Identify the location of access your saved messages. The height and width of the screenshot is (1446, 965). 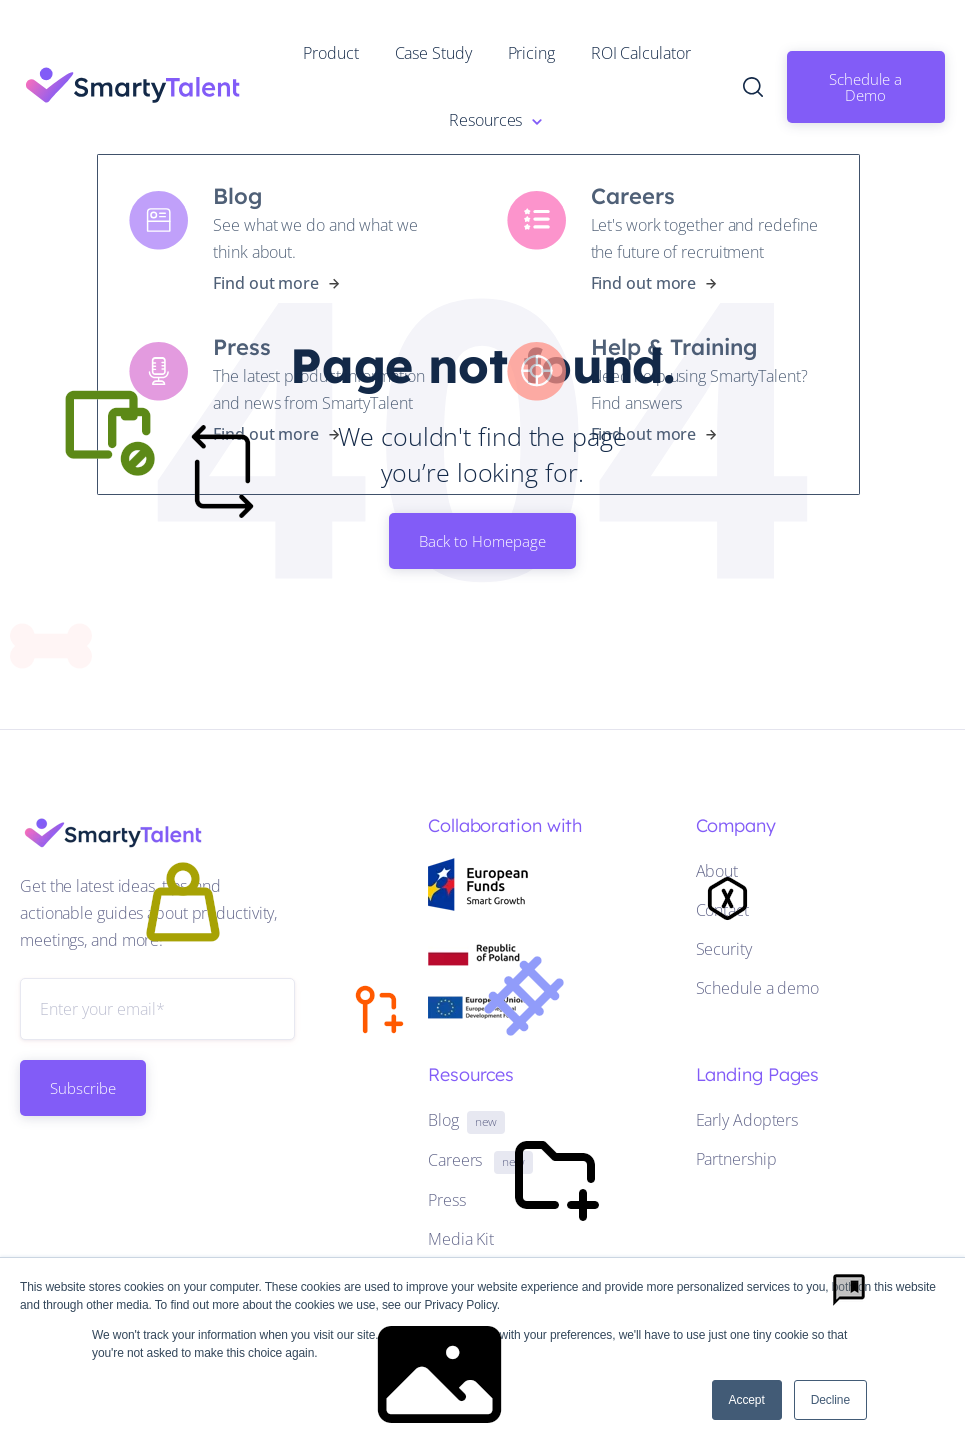
(849, 1290).